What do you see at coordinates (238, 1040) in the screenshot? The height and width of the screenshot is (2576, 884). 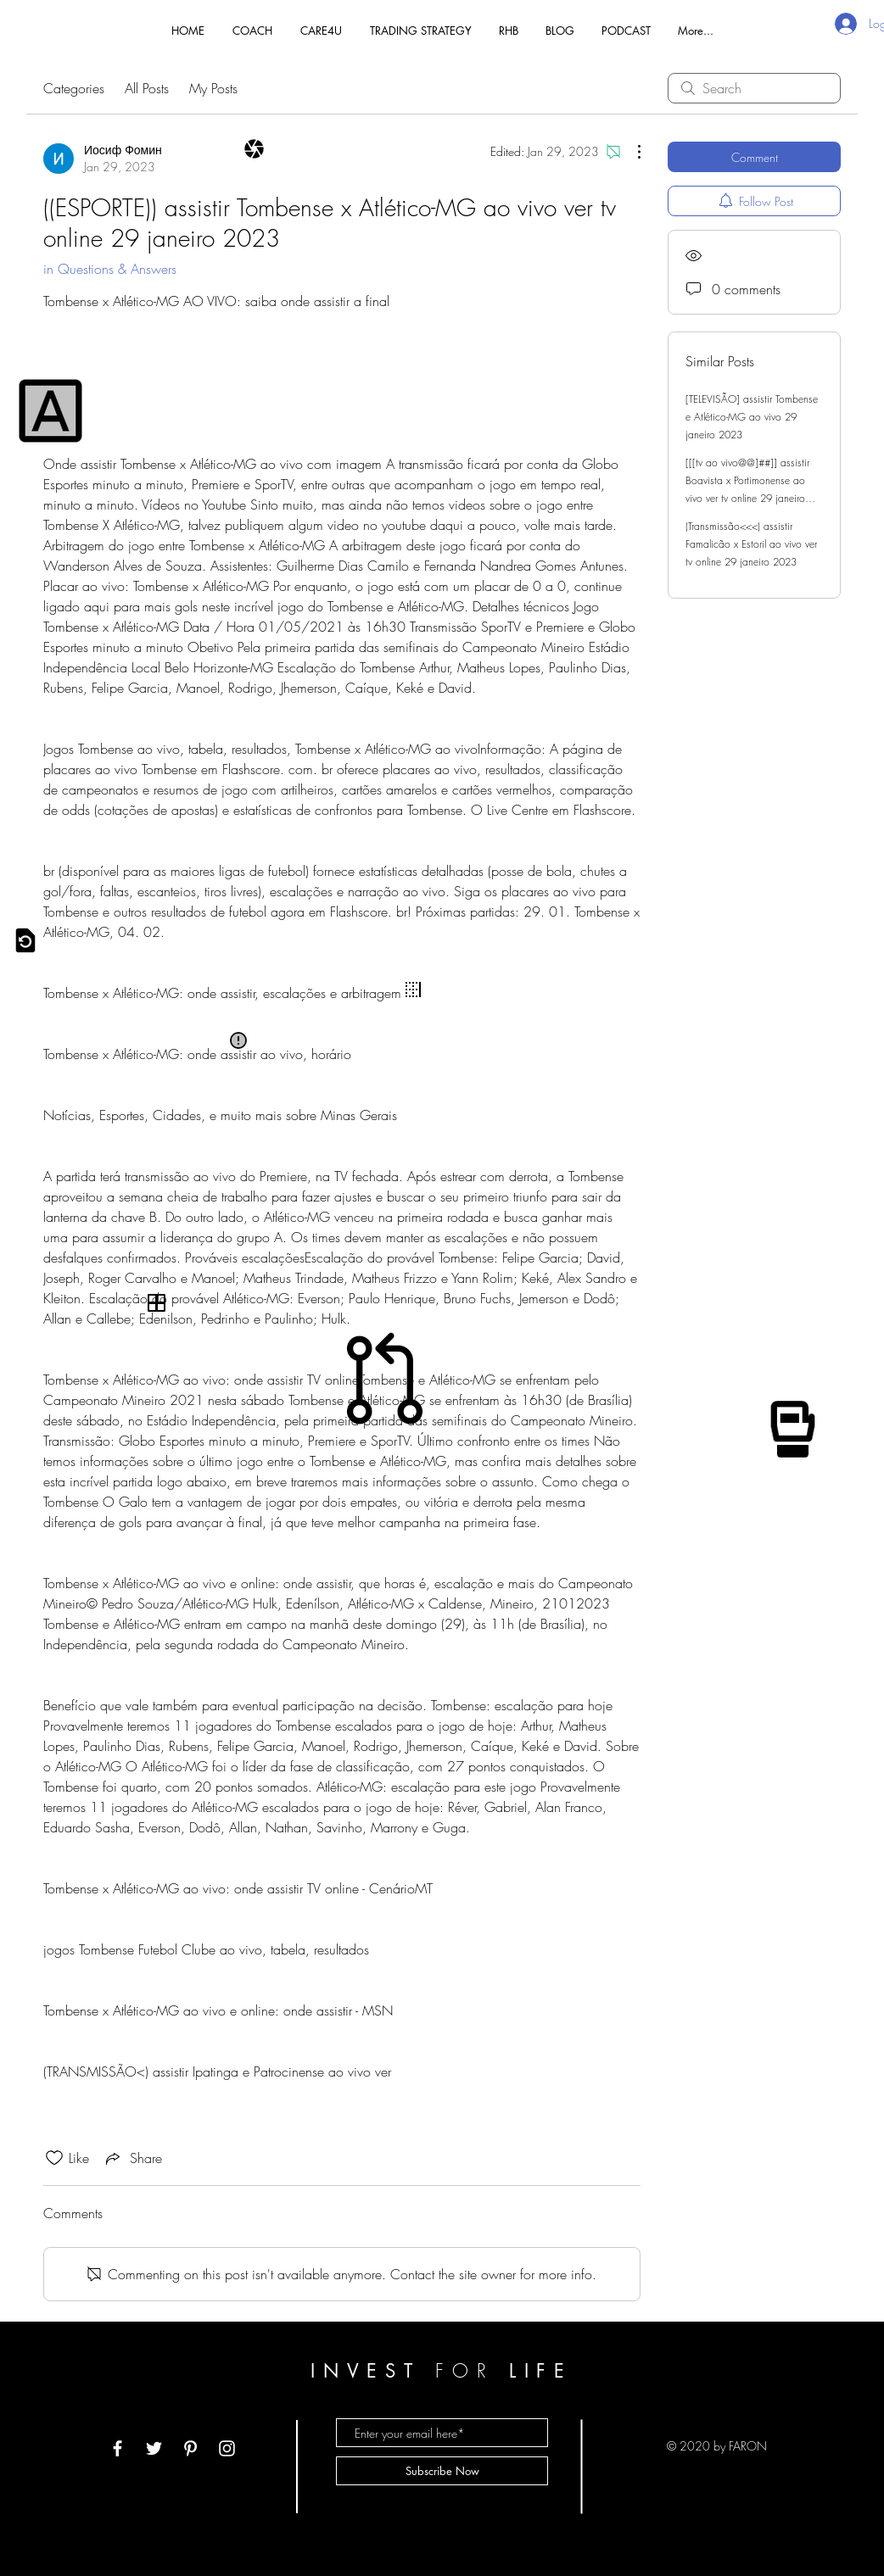 I see `indicates an error or problem has occurred` at bounding box center [238, 1040].